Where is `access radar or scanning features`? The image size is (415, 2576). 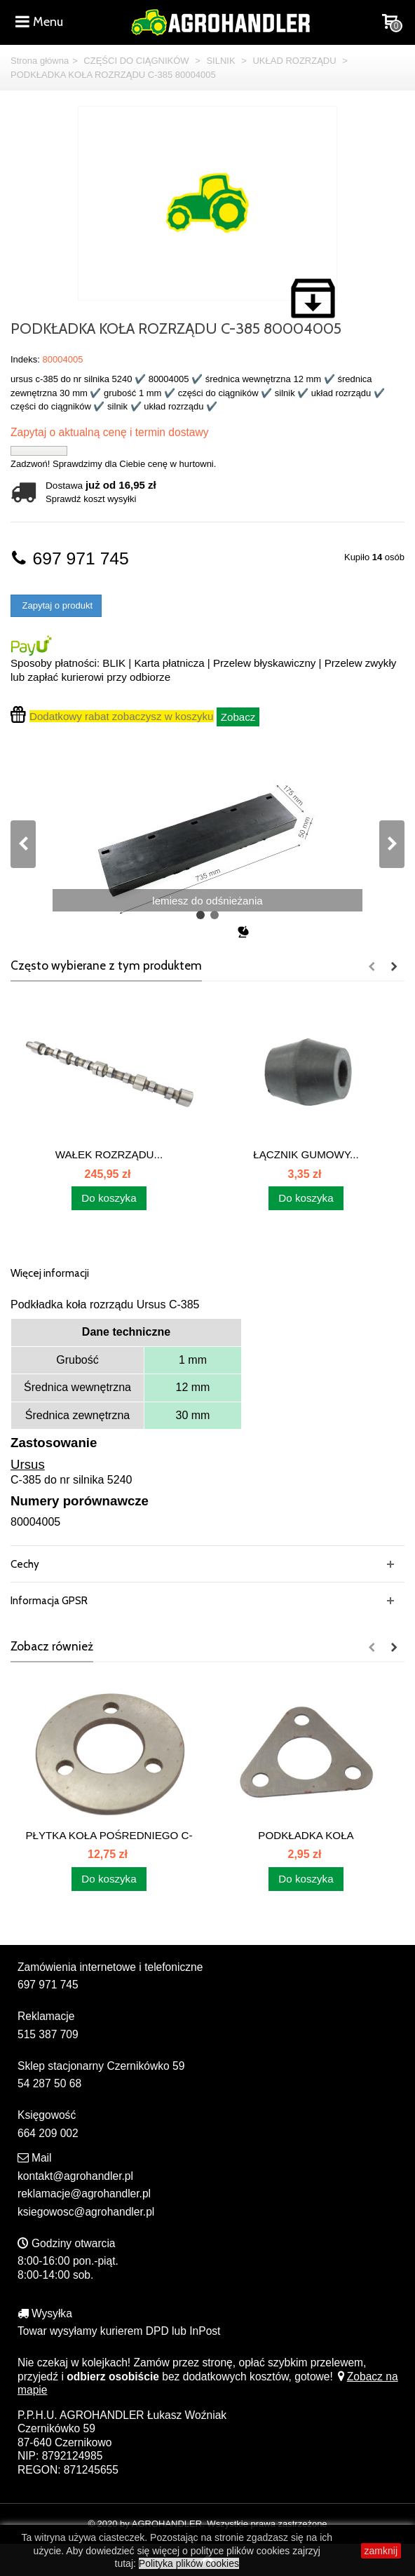 access radar or scanning features is located at coordinates (243, 932).